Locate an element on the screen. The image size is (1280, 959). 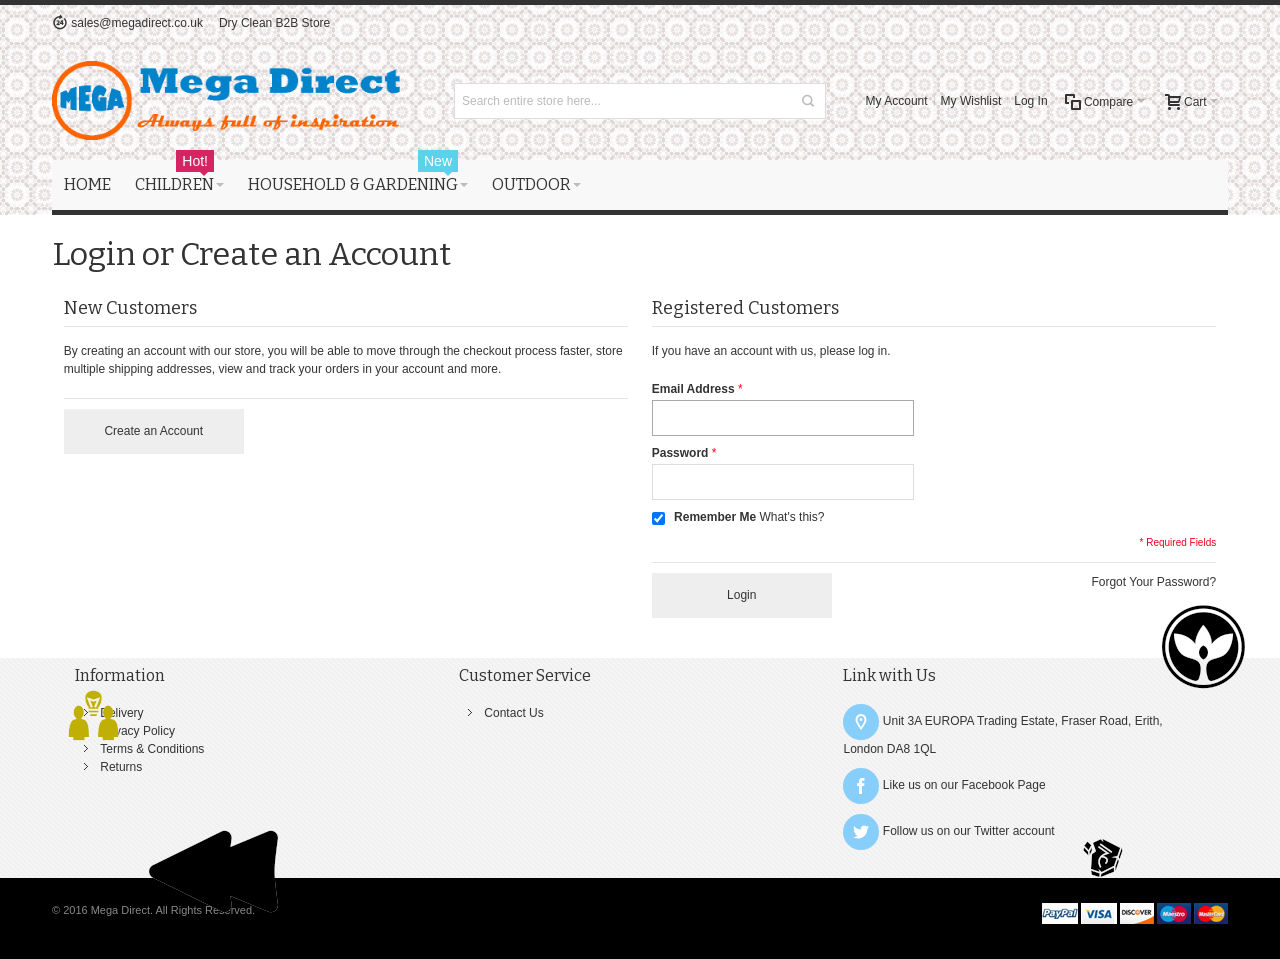
start a team brainstorming session is located at coordinates (93, 715).